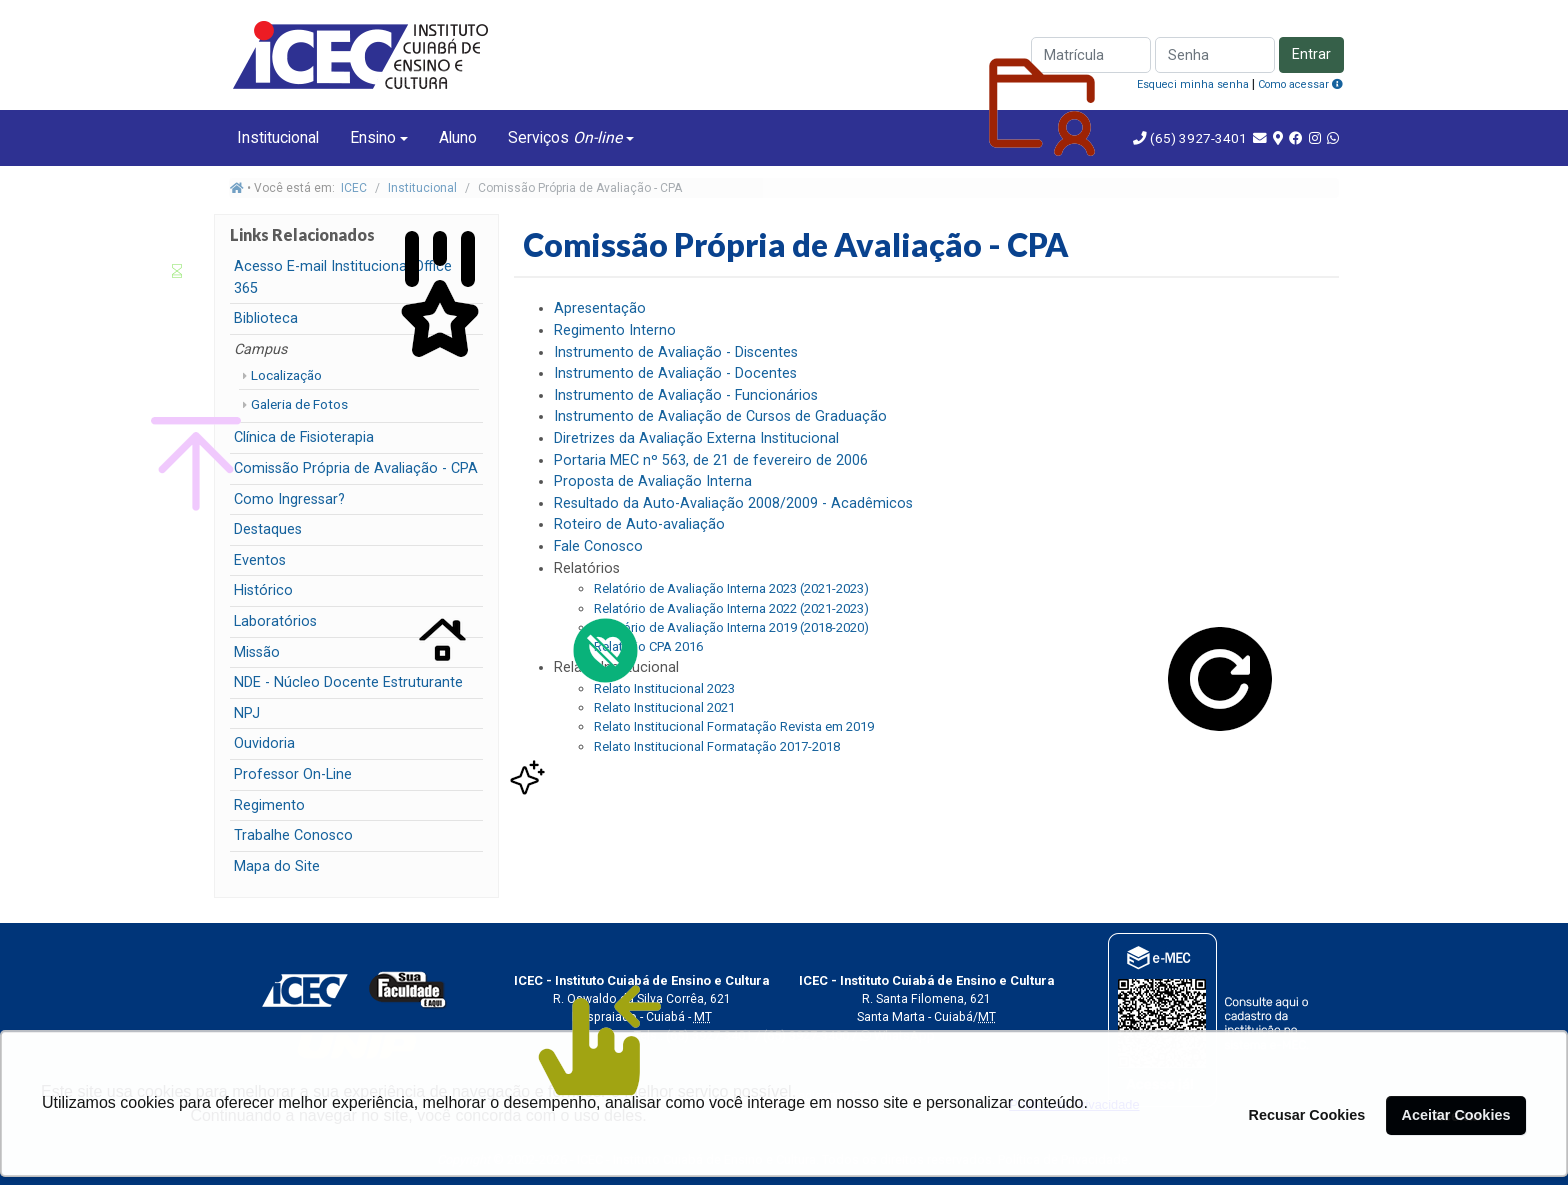 The width and height of the screenshot is (1568, 1185). Describe the element at coordinates (440, 294) in the screenshot. I see `view achievements or awards` at that location.